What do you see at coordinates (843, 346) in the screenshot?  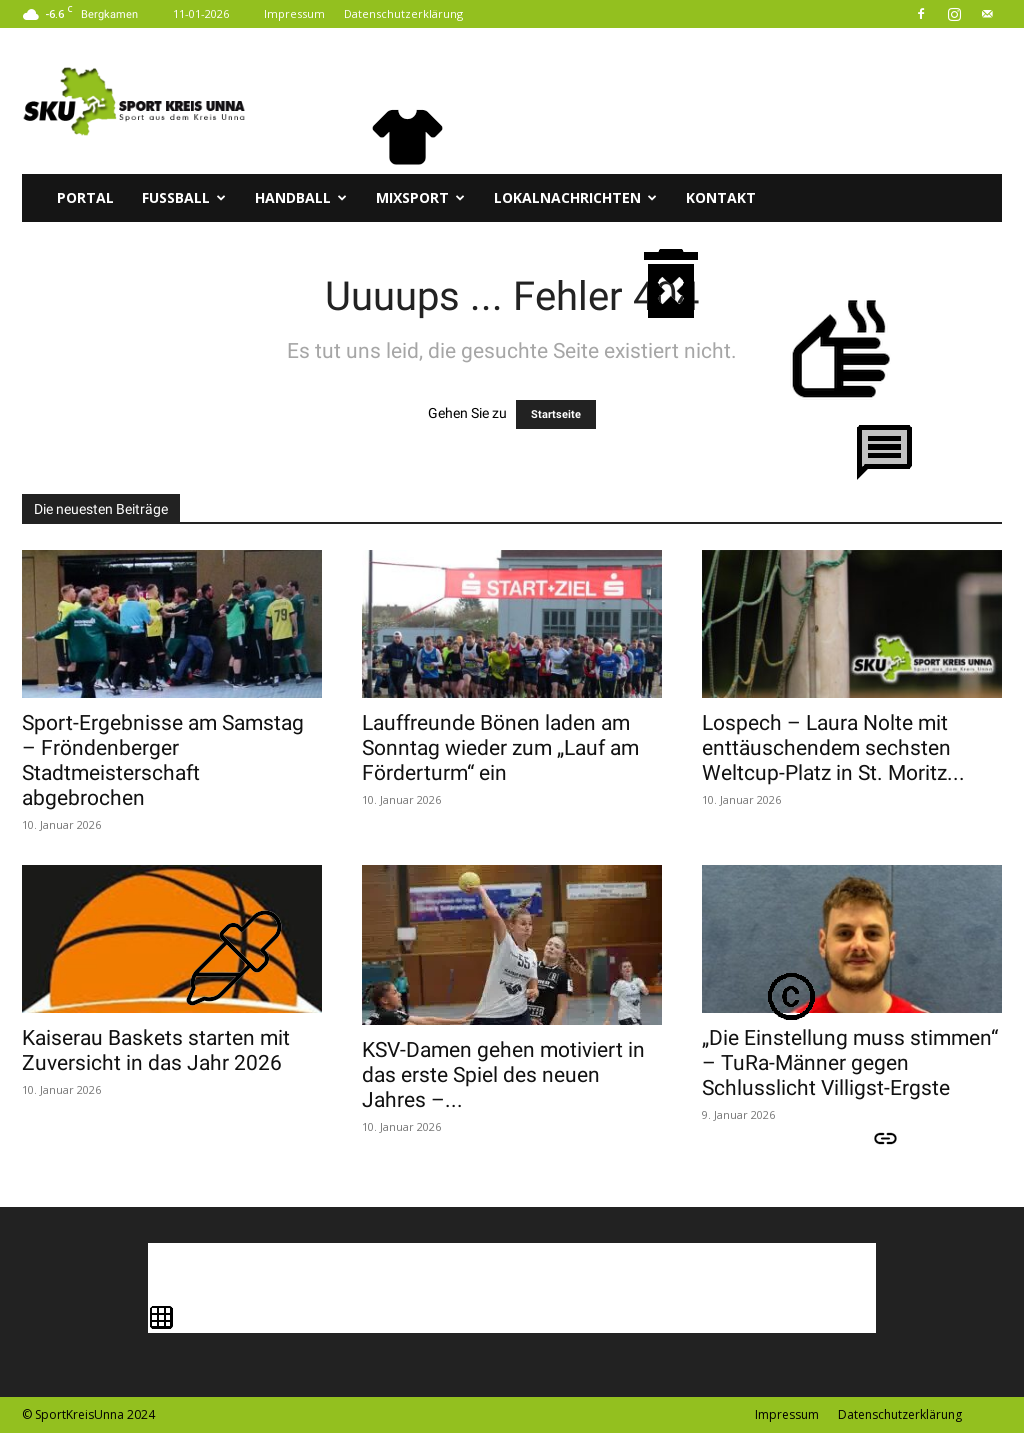 I see `indicates hand dryer available` at bounding box center [843, 346].